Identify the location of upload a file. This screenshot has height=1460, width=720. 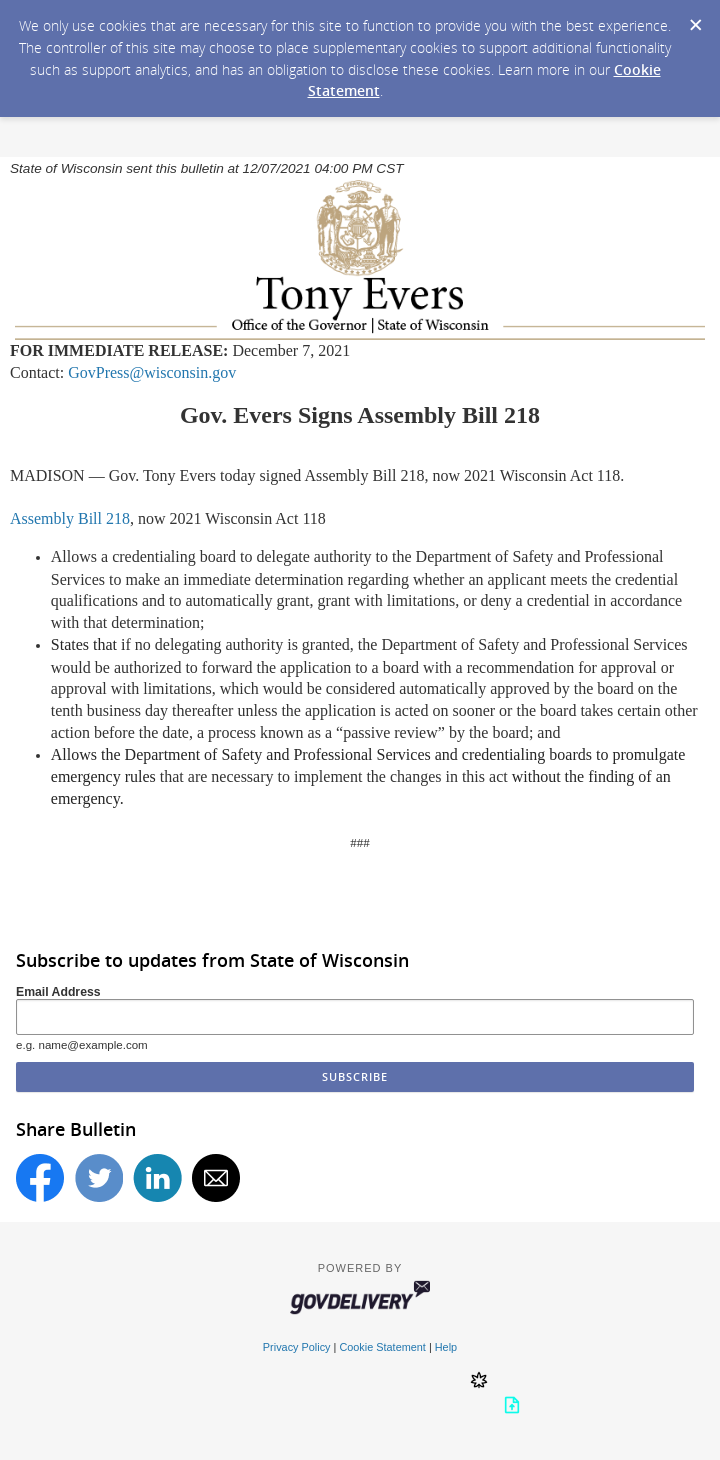
(512, 1405).